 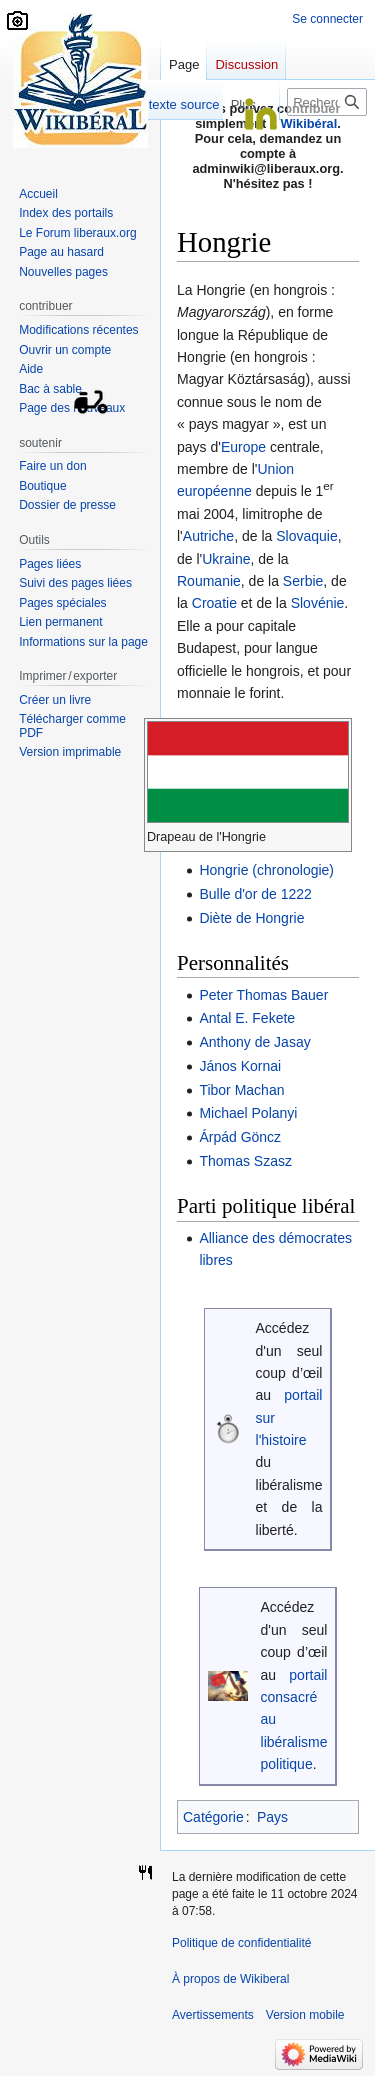 I want to click on select moped or scooter delivery option, so click(x=91, y=402).